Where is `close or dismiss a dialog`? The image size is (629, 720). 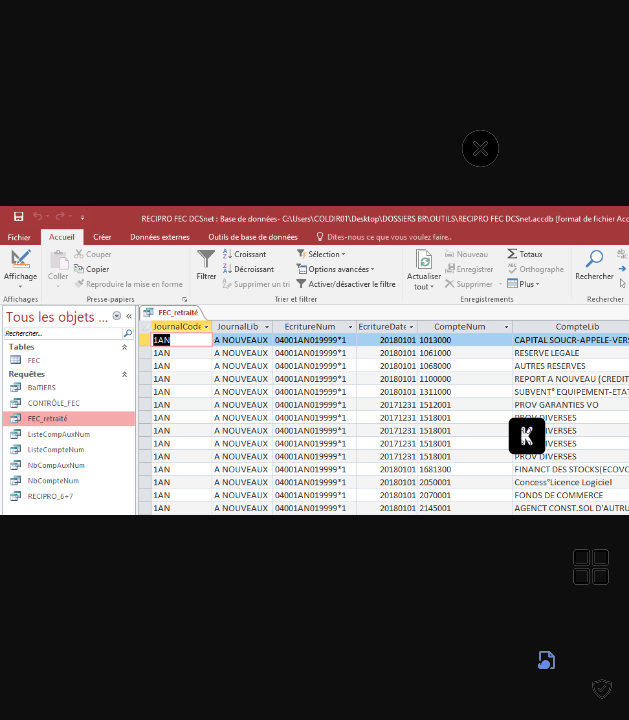
close or dismiss a dialog is located at coordinates (480, 148).